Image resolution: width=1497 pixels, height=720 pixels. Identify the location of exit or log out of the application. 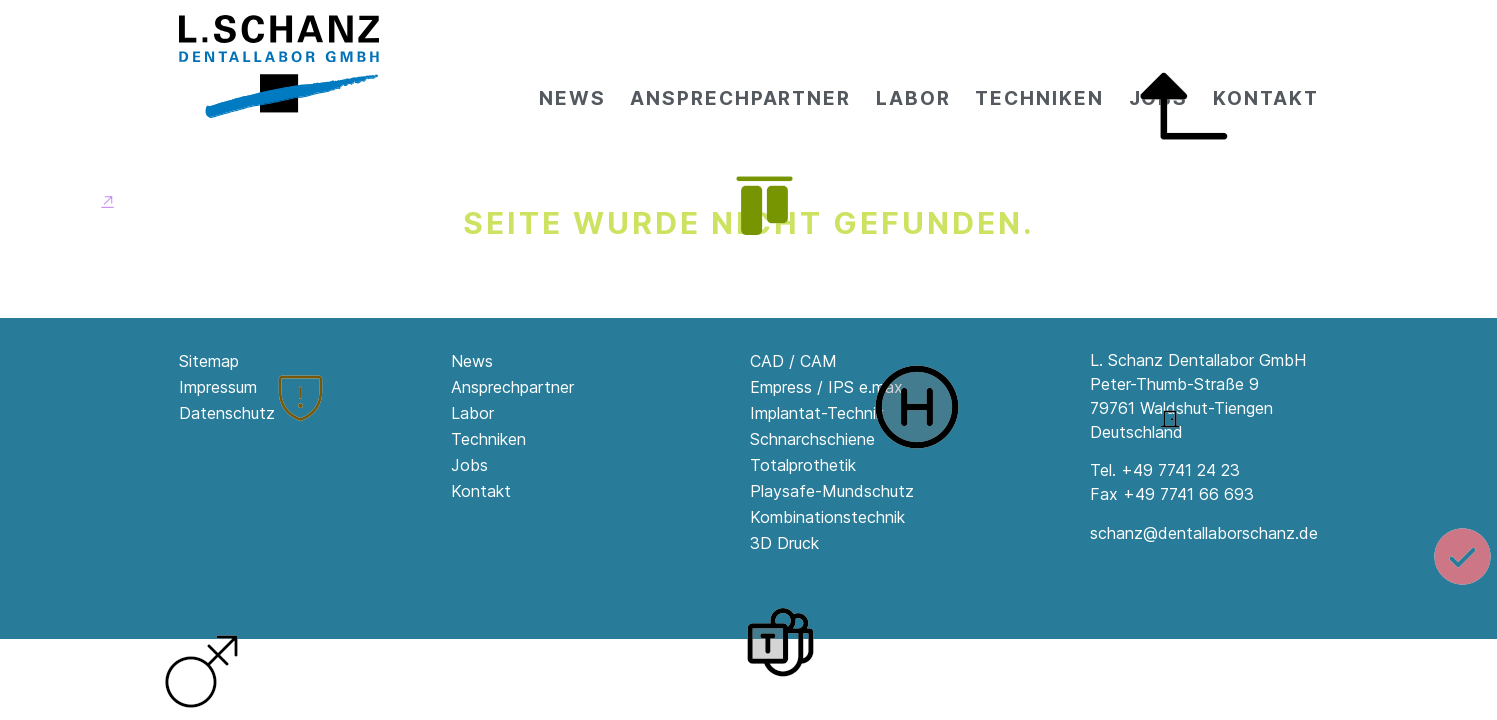
(1170, 419).